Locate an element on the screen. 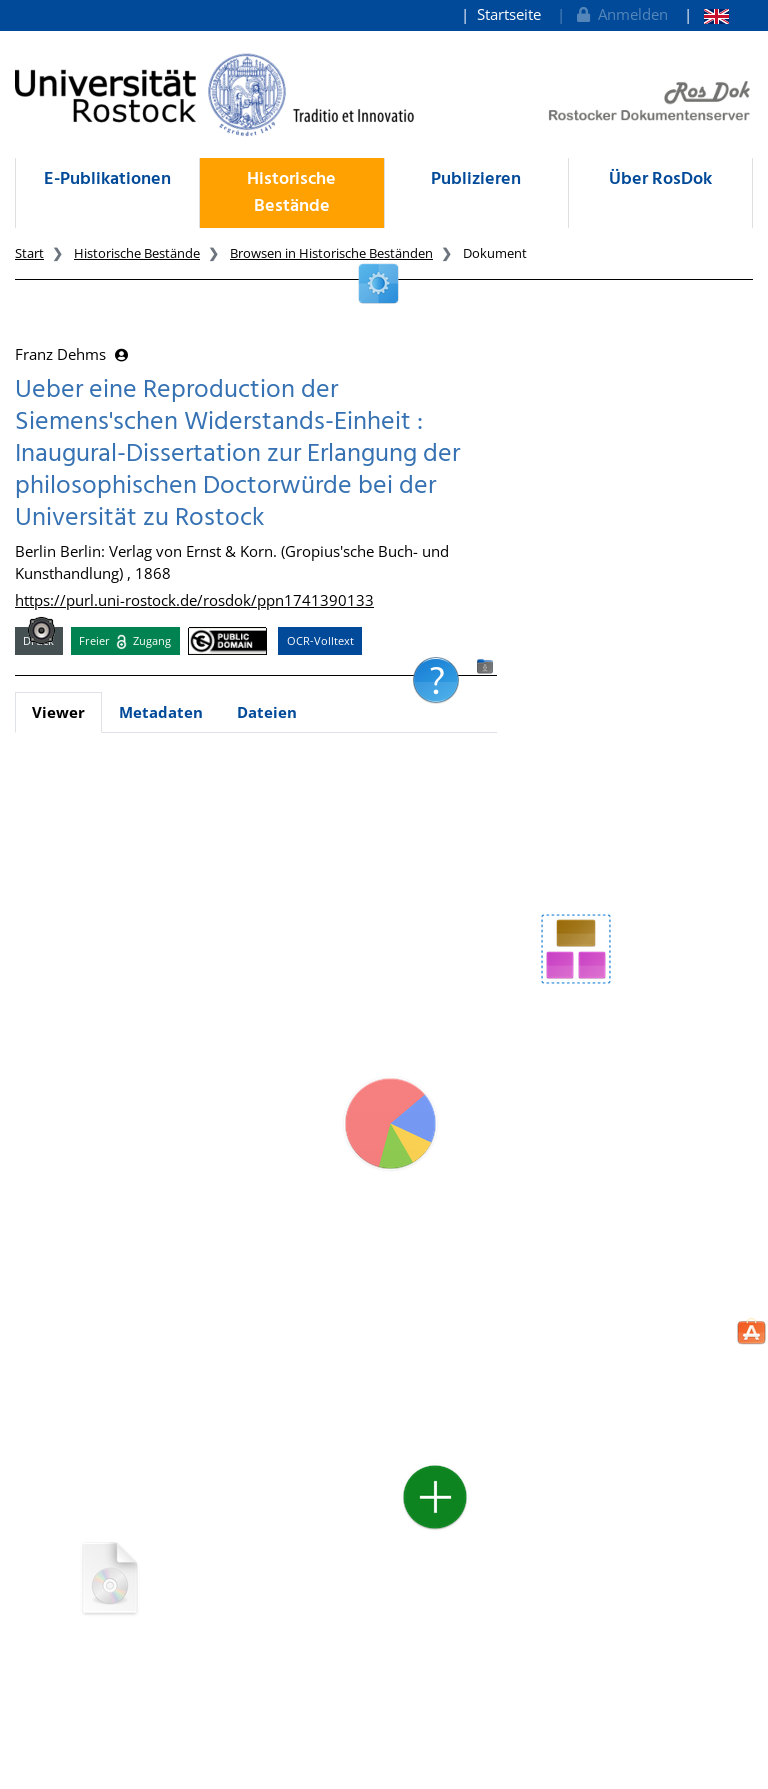 The width and height of the screenshot is (768, 1789). select all items in the current view is located at coordinates (576, 949).